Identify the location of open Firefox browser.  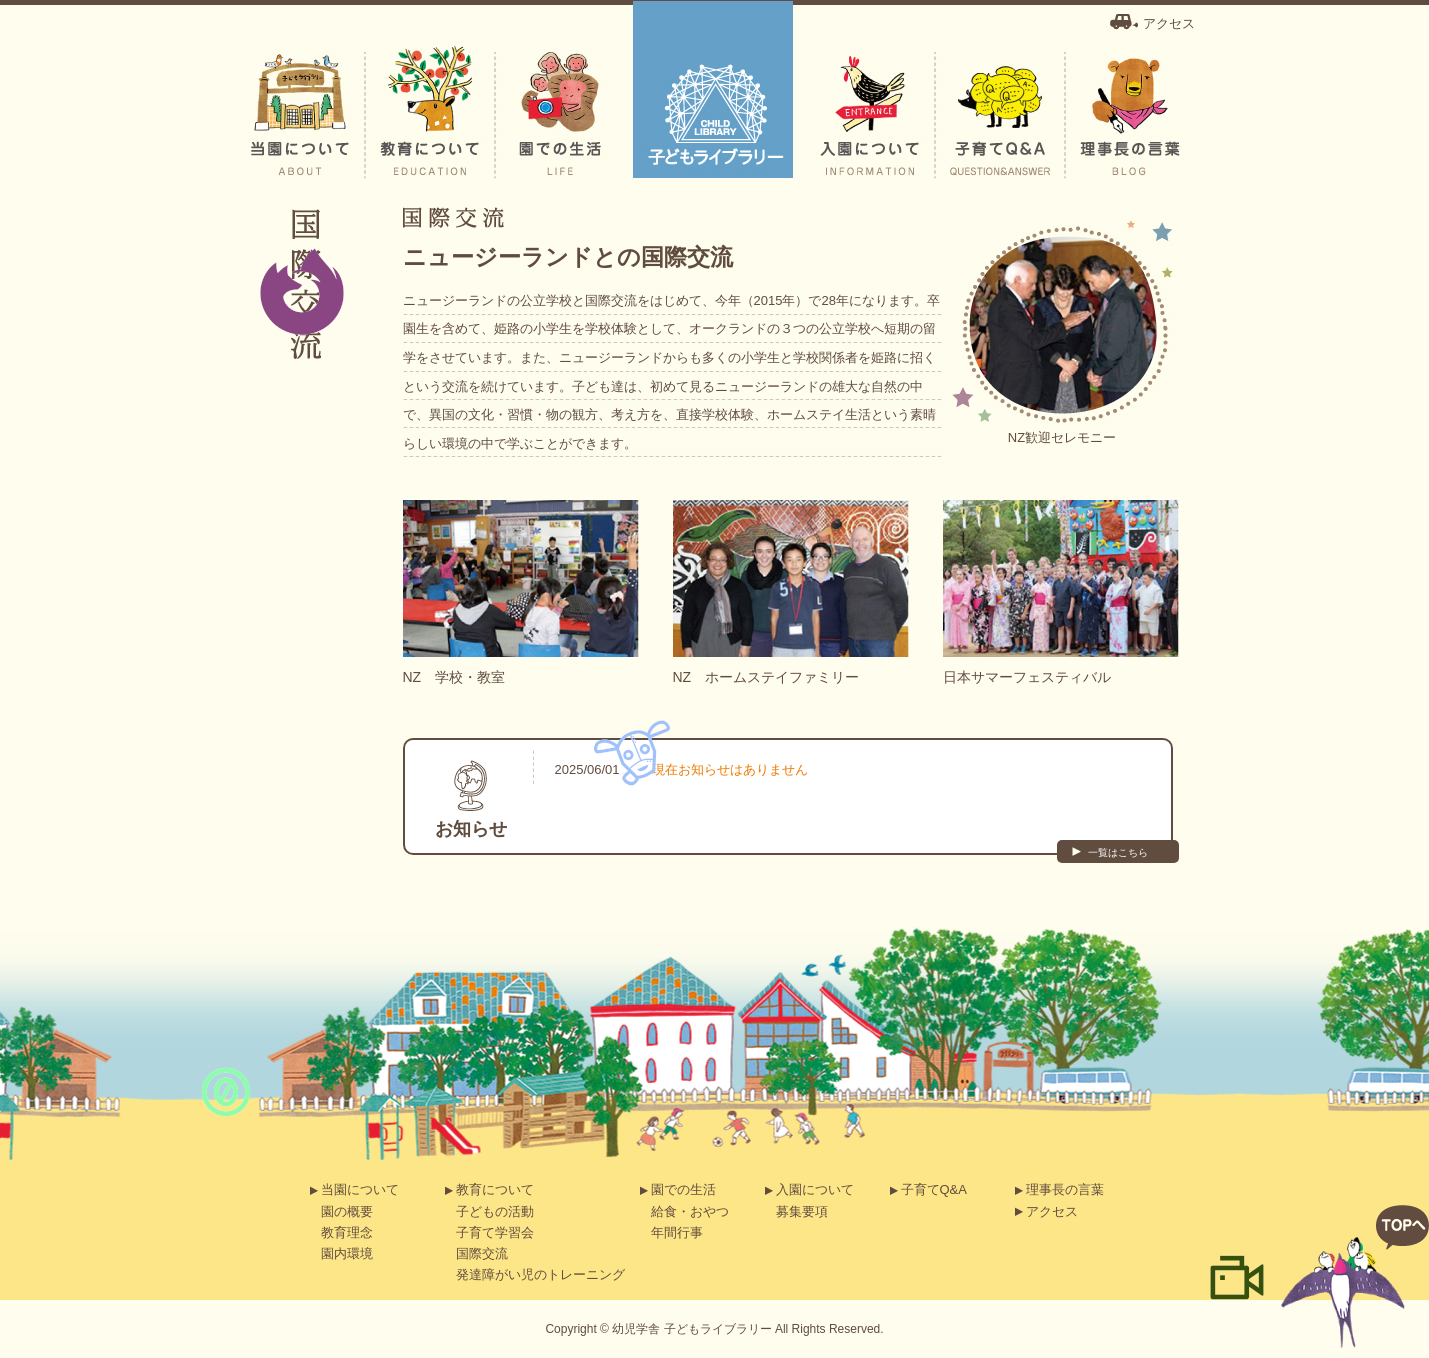
(302, 293).